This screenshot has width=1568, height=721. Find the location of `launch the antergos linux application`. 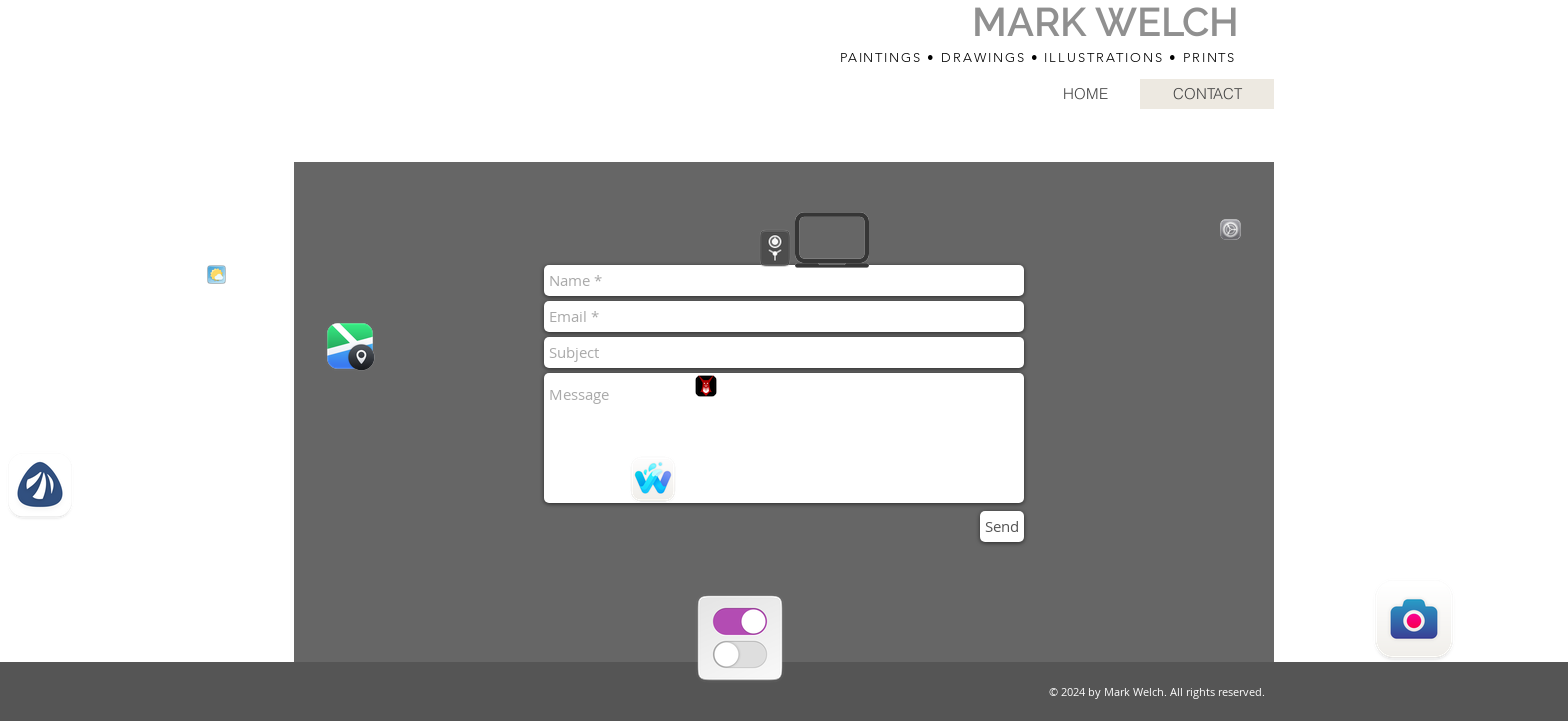

launch the antergos linux application is located at coordinates (40, 485).